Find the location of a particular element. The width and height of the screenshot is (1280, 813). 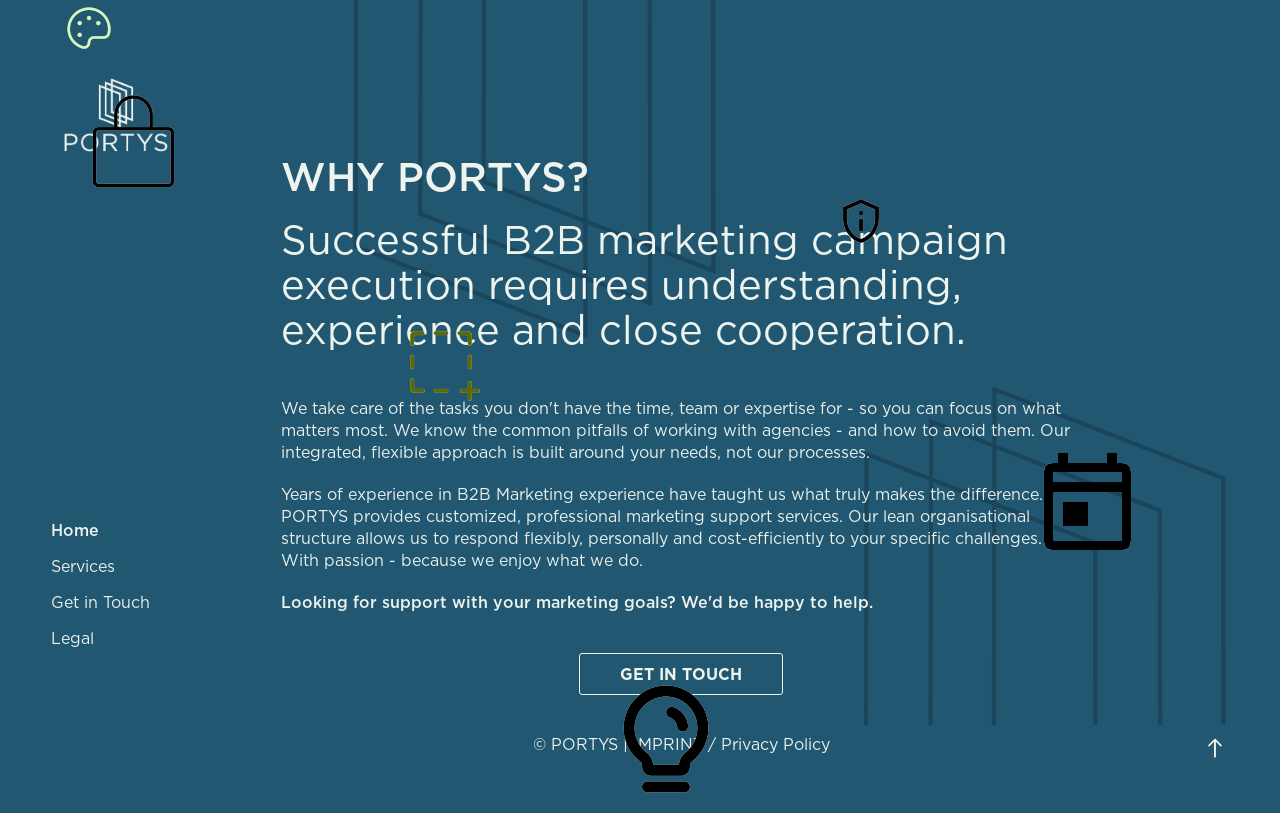

access tips or helpful suggestions is located at coordinates (666, 739).